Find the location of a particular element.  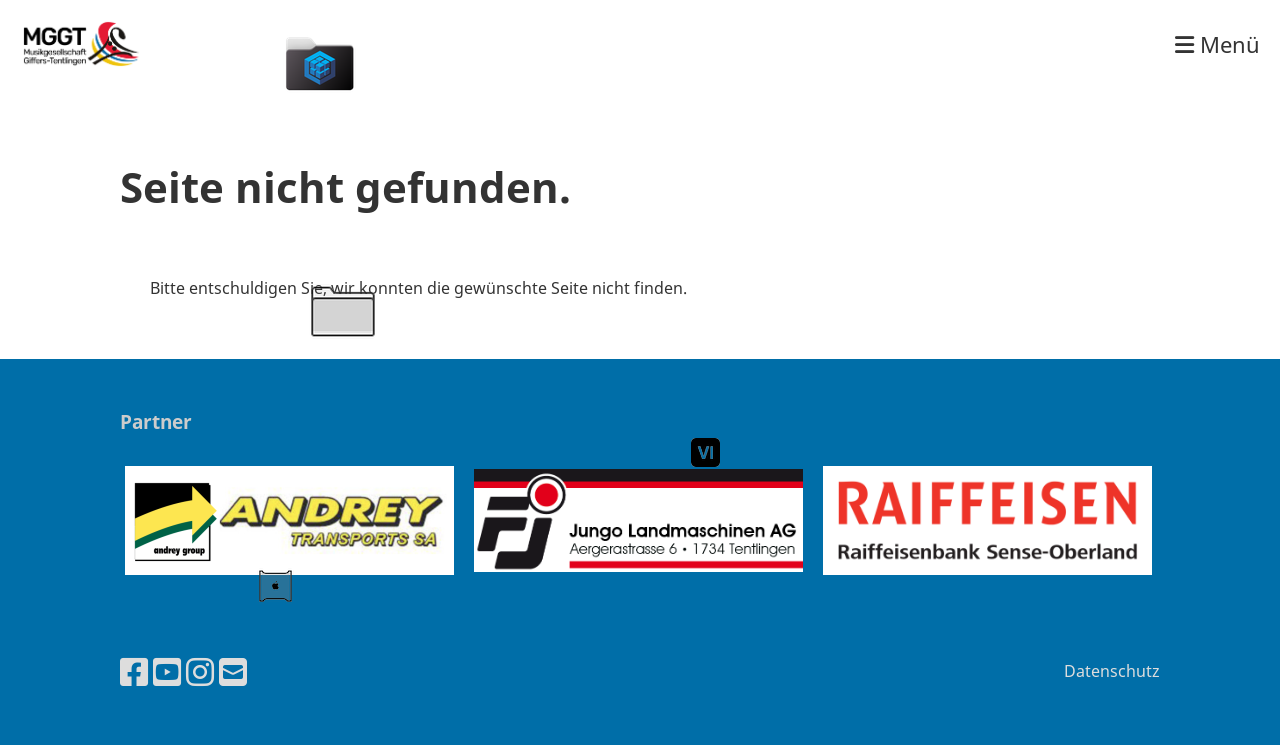

switch to vietnamese keyboard input method is located at coordinates (705, 452).